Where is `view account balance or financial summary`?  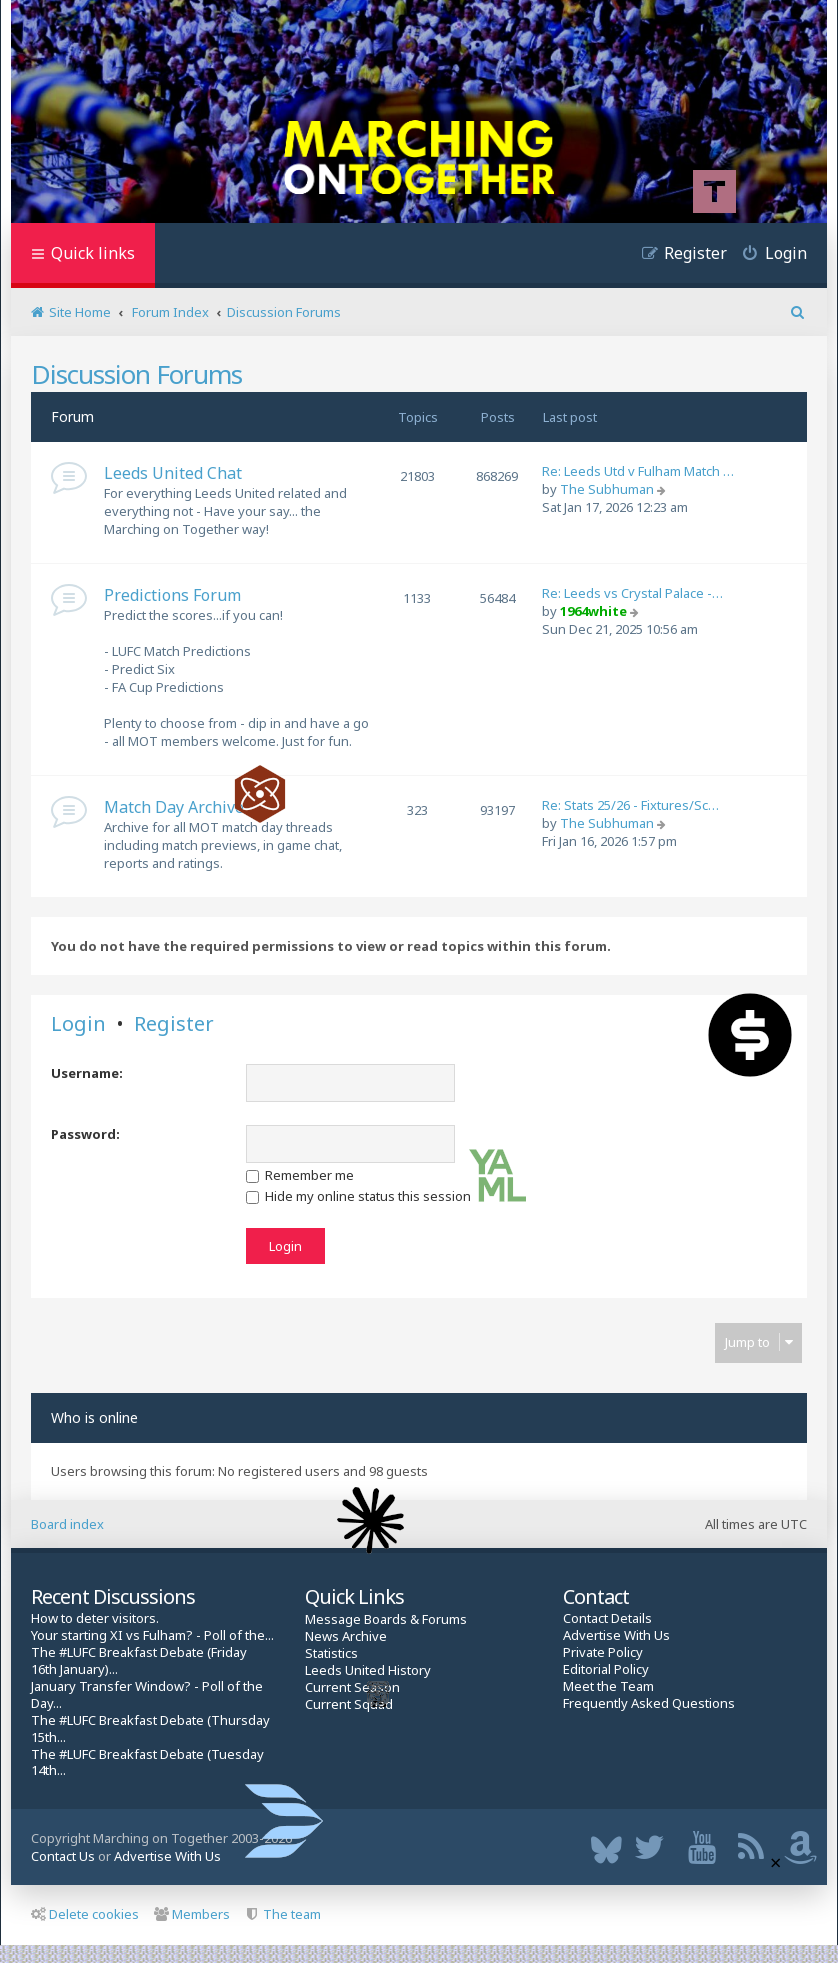
view account balance or financial summary is located at coordinates (750, 1035).